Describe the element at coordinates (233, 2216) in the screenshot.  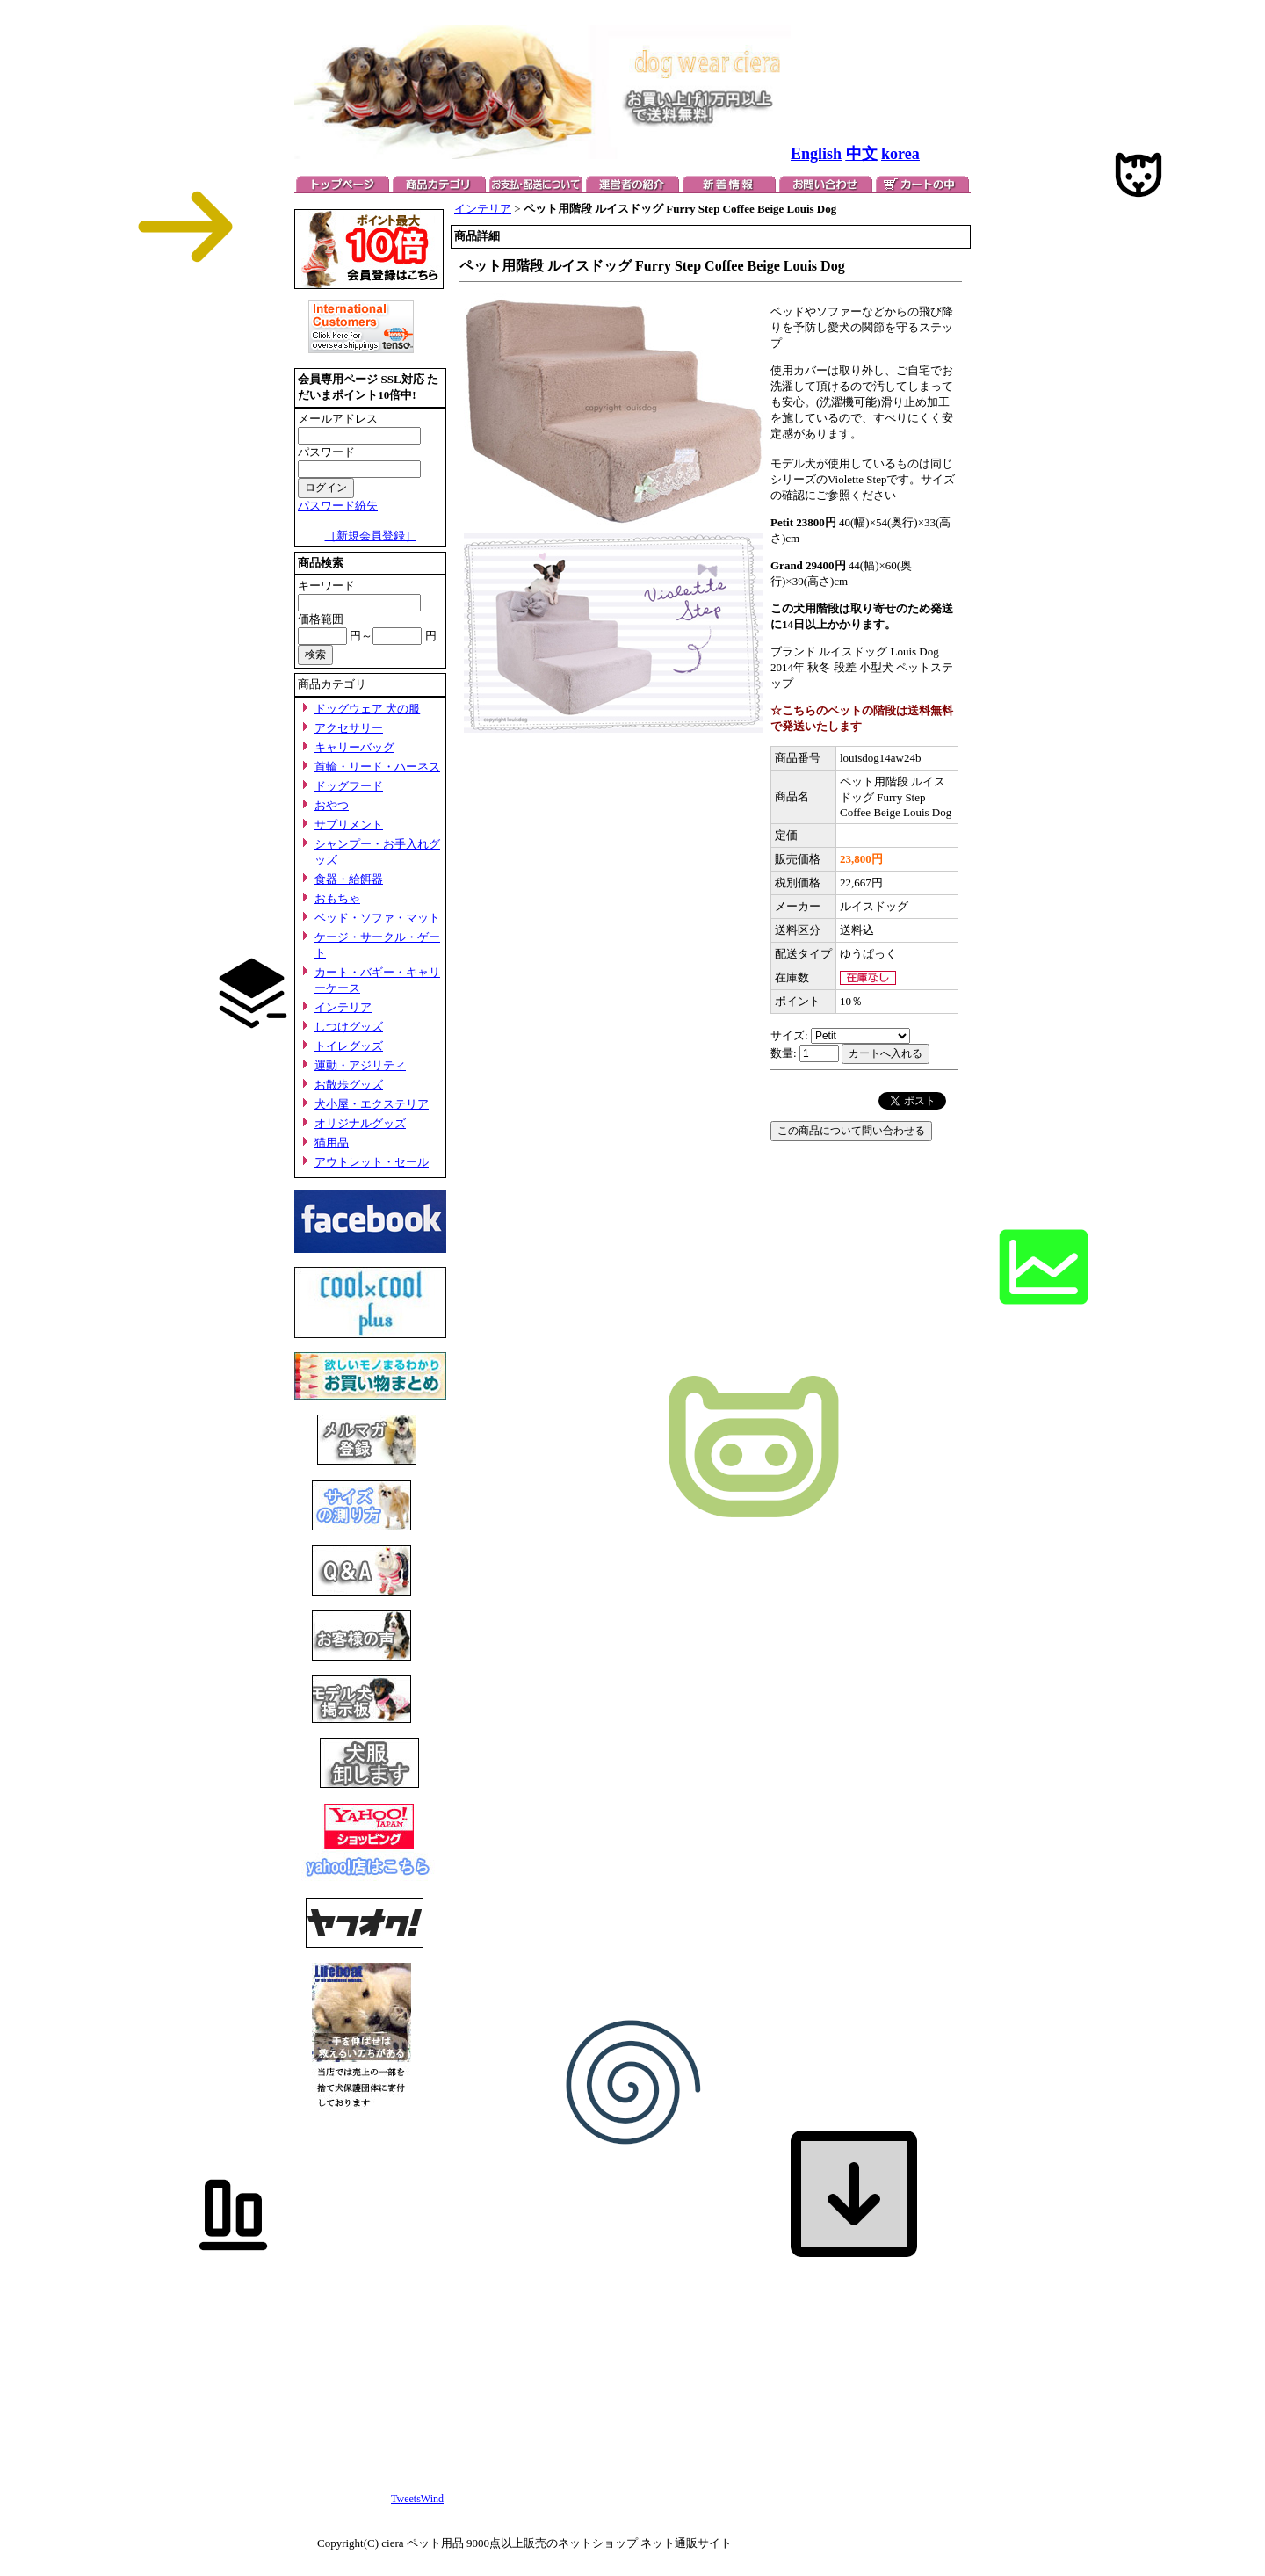
I see `align selected objects to the bottom` at that location.